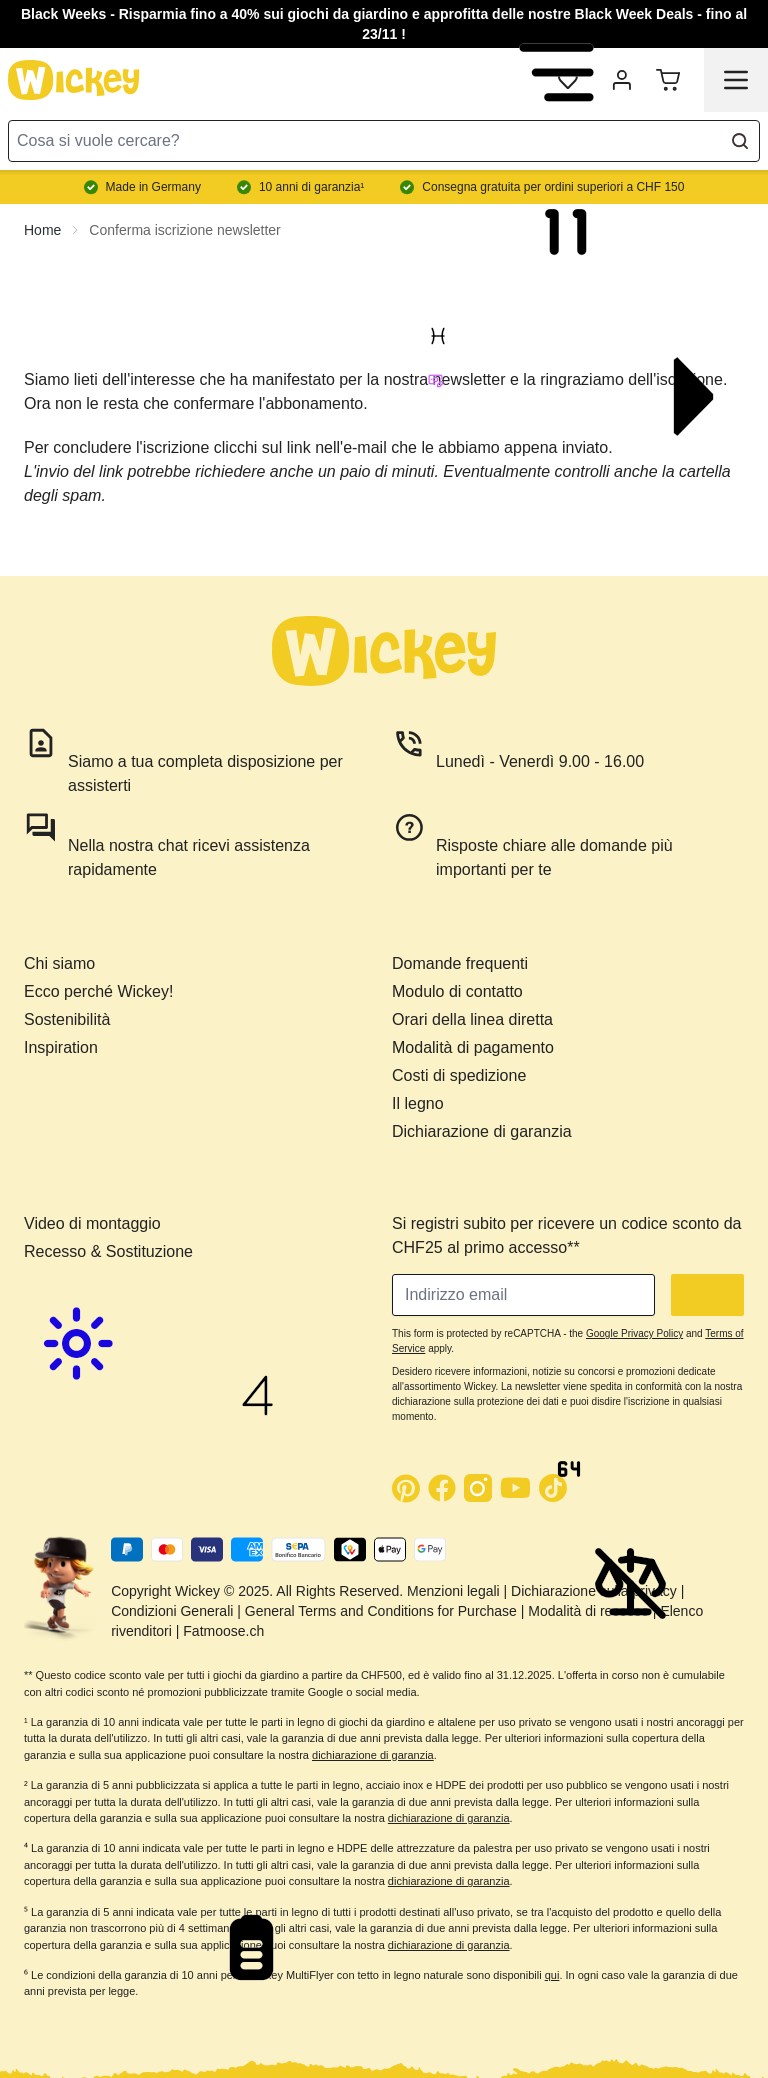 The height and width of the screenshot is (2078, 768). Describe the element at coordinates (258, 1395) in the screenshot. I see `indicates step four in a multi-step process` at that location.